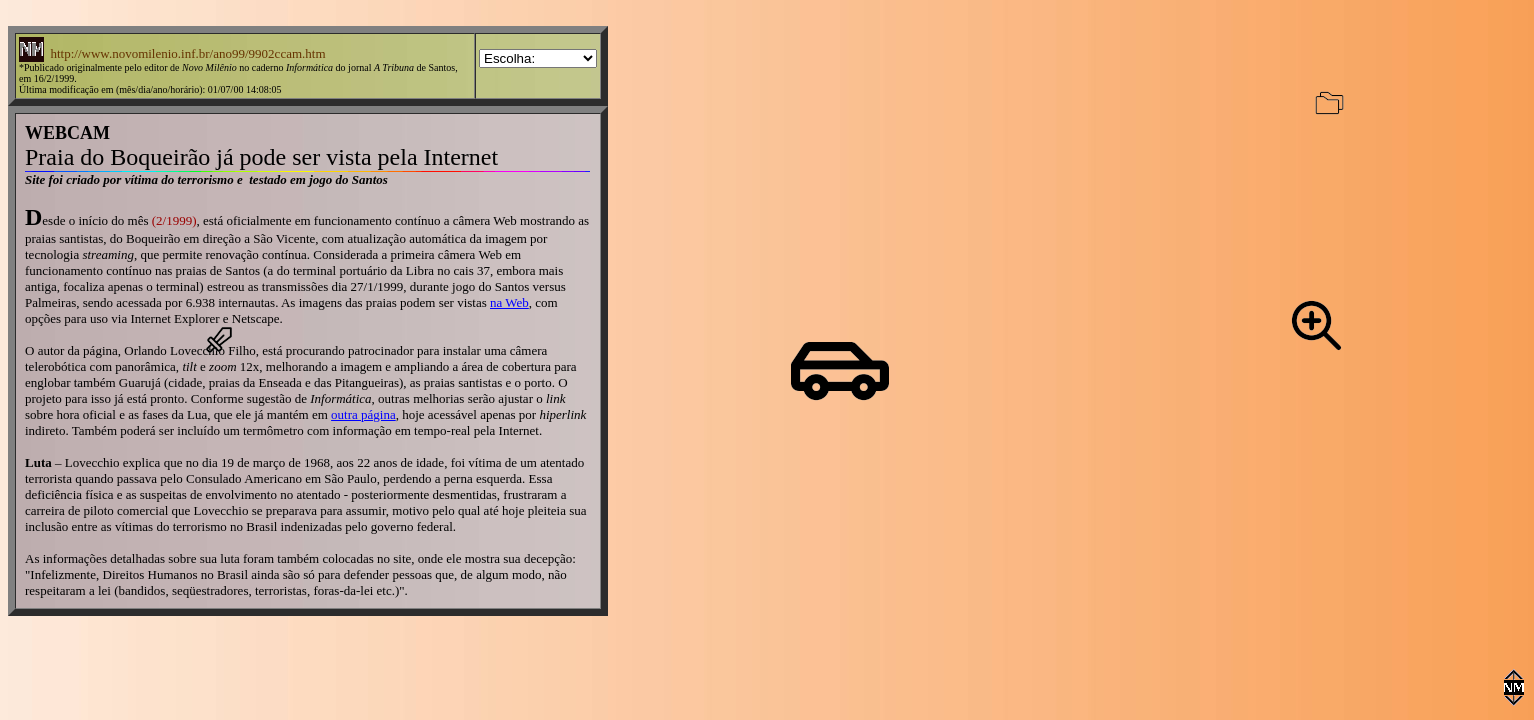 The width and height of the screenshot is (1534, 720). I want to click on access vehicle or car-related settings, so click(840, 368).